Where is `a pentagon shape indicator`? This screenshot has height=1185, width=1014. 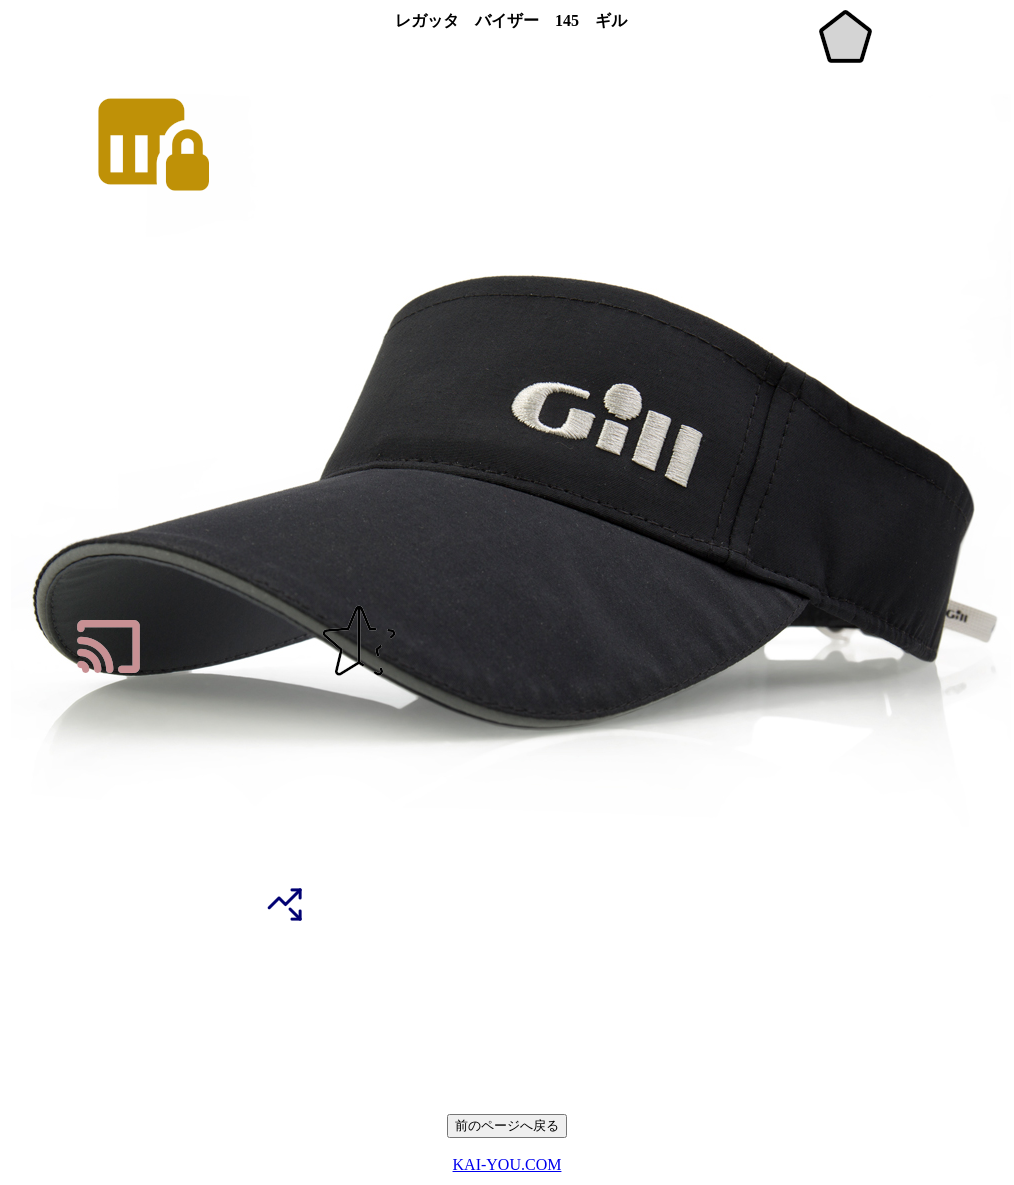
a pentagon shape indicator is located at coordinates (845, 38).